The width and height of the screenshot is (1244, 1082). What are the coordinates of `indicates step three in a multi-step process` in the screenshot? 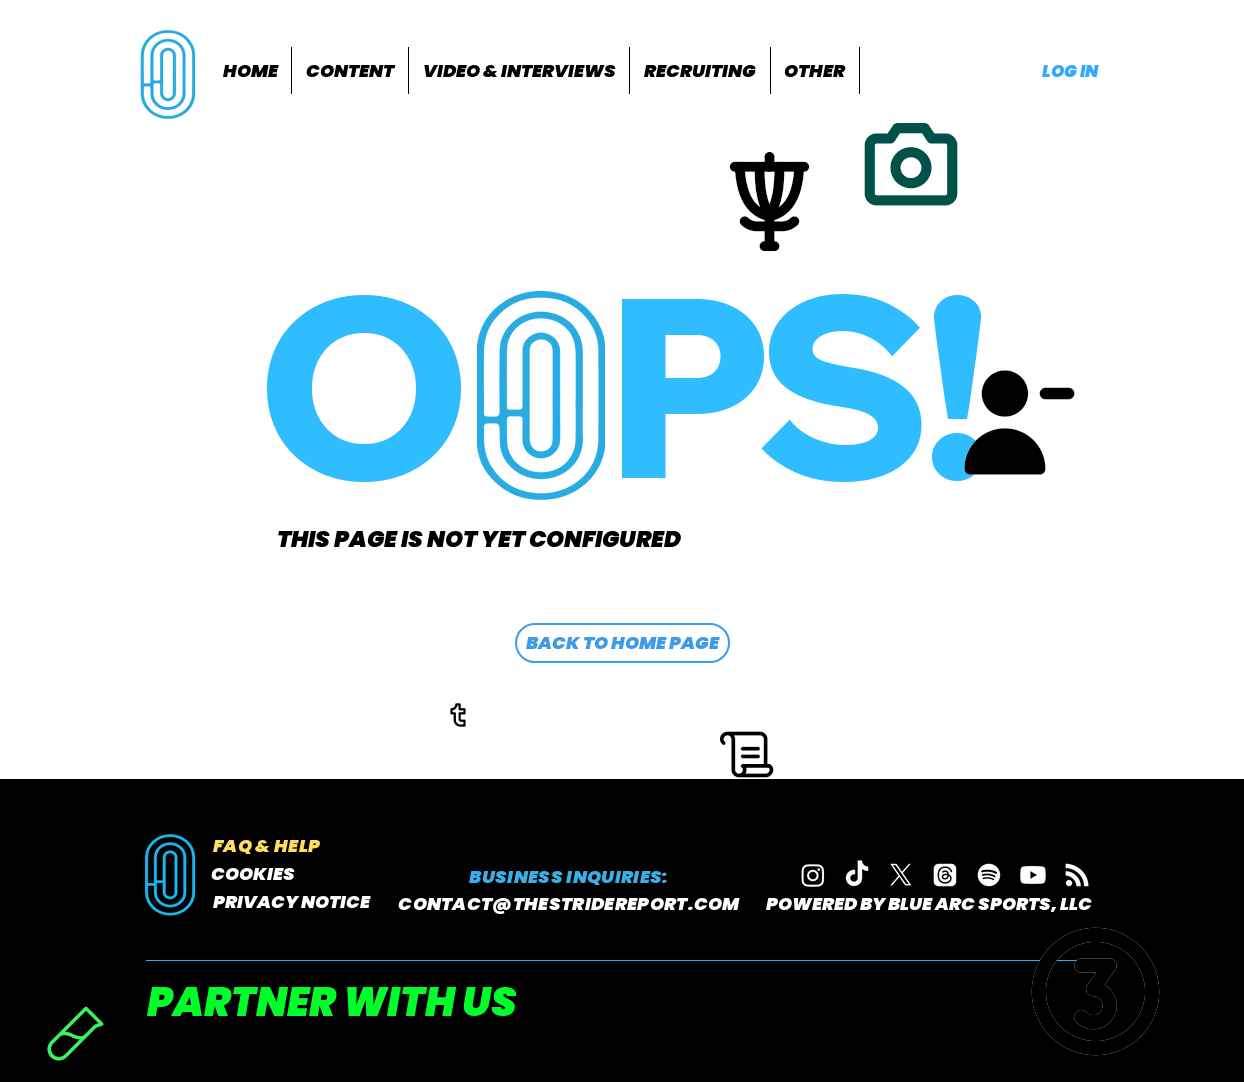 It's located at (1095, 991).